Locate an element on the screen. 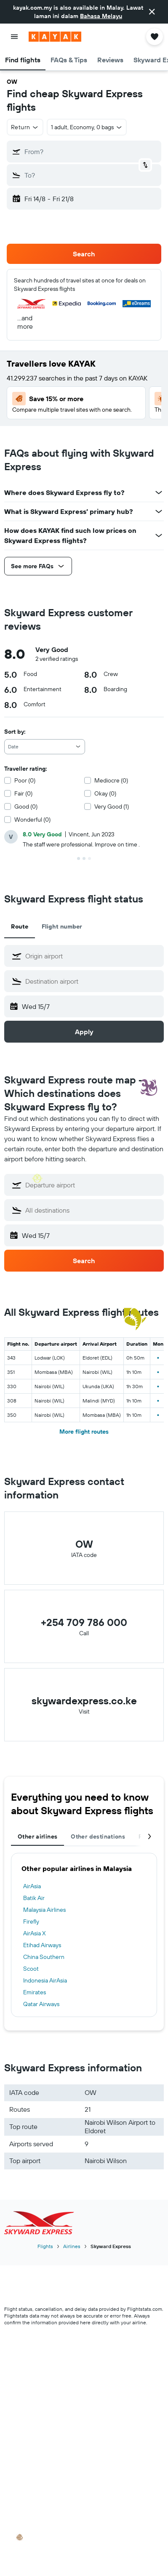  access parenting or baby-related features is located at coordinates (37, 1178).